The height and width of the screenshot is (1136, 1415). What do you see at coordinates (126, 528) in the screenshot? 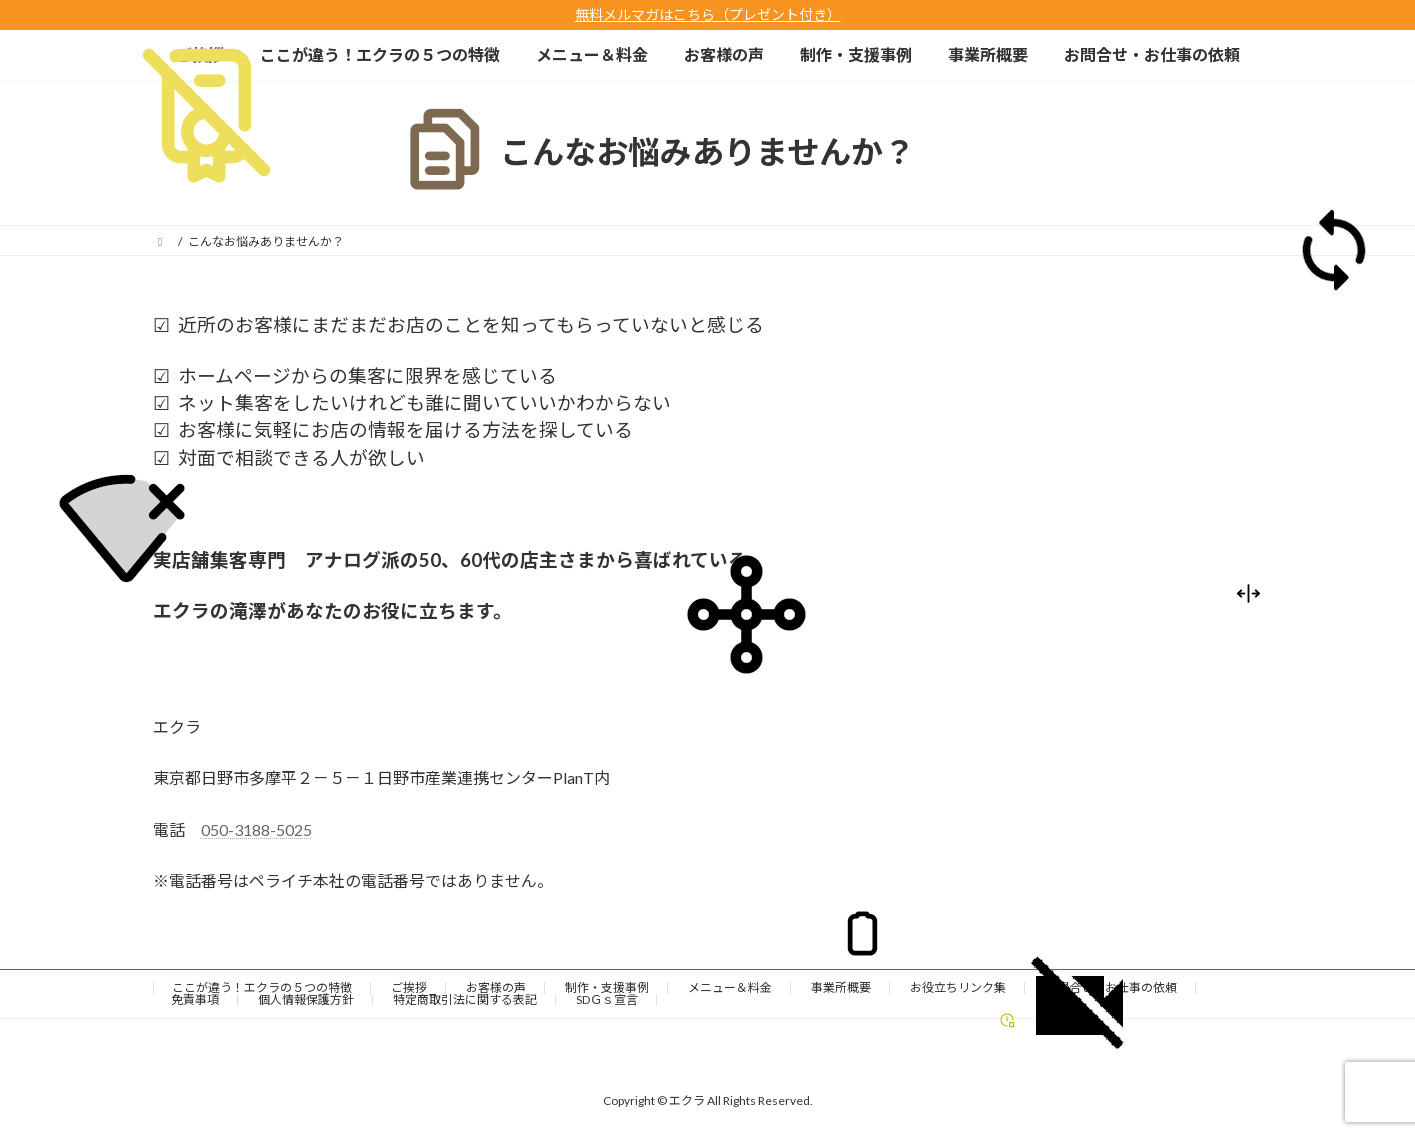
I see `wifi connection unavailable or disconnected` at bounding box center [126, 528].